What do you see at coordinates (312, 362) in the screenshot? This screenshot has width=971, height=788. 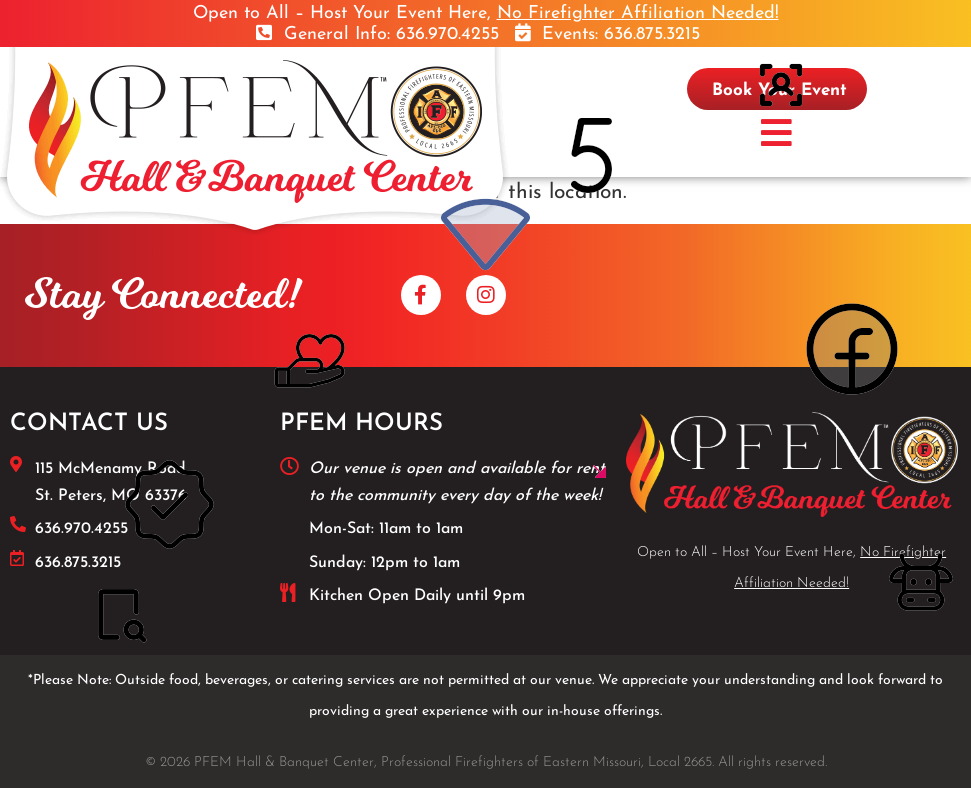 I see `donate or make a charitable contribution` at bounding box center [312, 362].